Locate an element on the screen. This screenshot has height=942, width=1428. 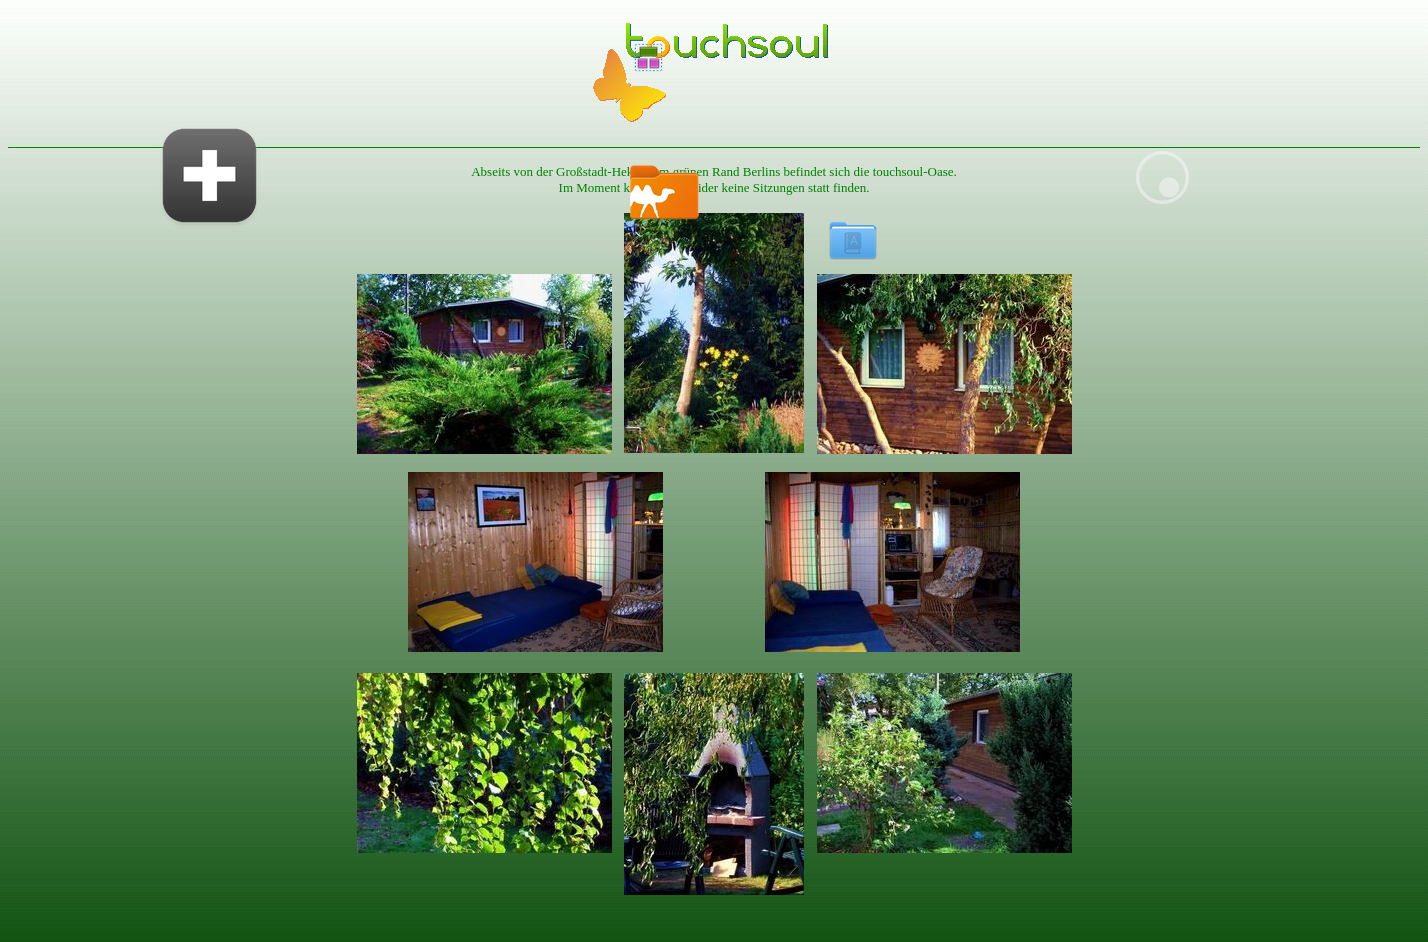
folder containing OCaml programming files is located at coordinates (664, 194).